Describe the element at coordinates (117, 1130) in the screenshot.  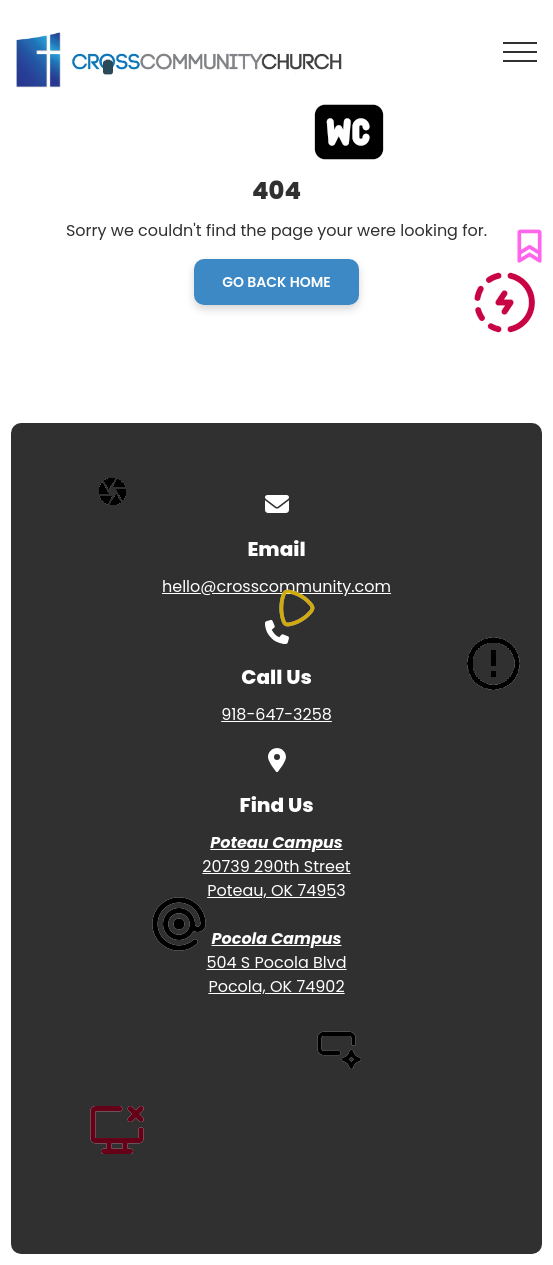
I see `stop sharing your screen` at that location.